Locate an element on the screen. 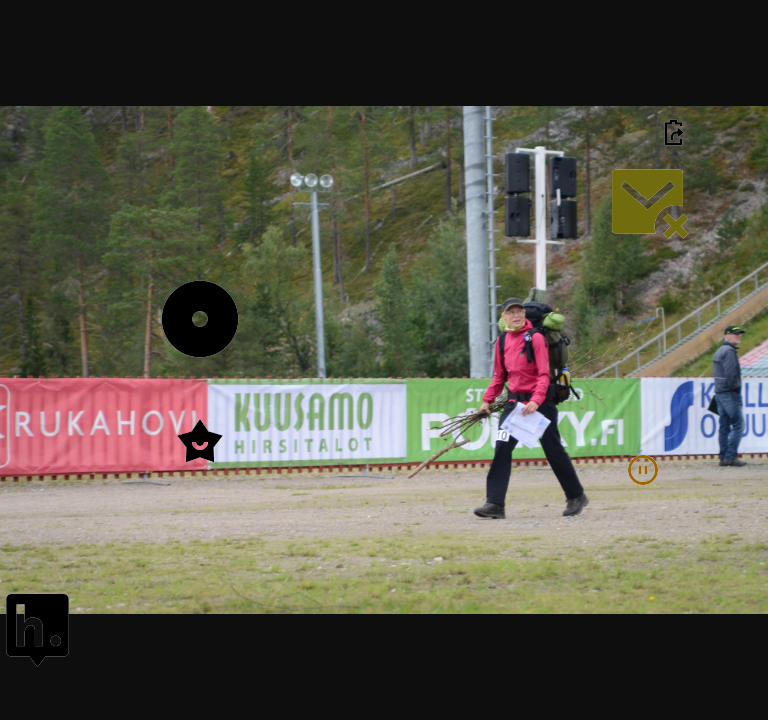 This screenshot has width=768, height=720. focus on a selected element or area is located at coordinates (200, 319).